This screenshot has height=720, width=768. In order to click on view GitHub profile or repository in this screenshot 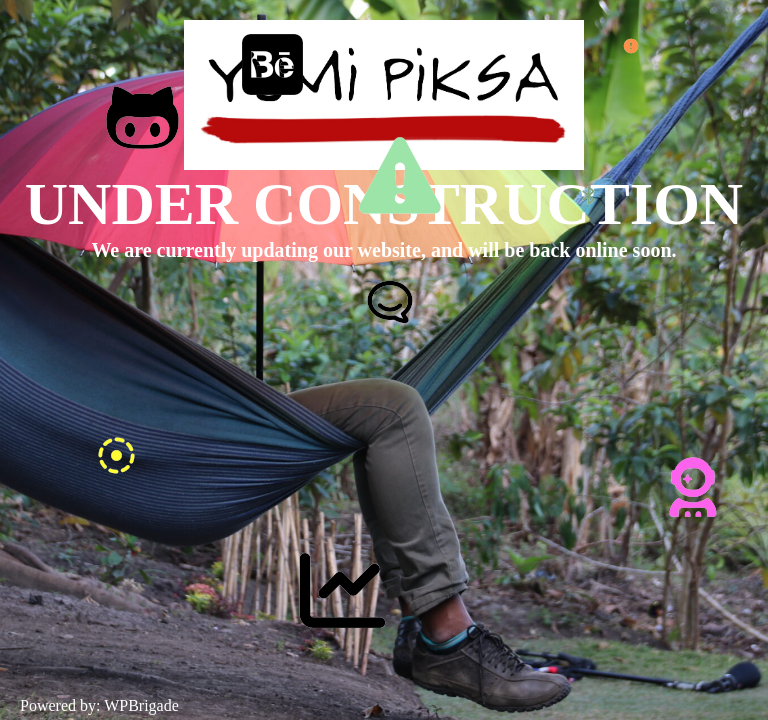, I will do `click(142, 117)`.